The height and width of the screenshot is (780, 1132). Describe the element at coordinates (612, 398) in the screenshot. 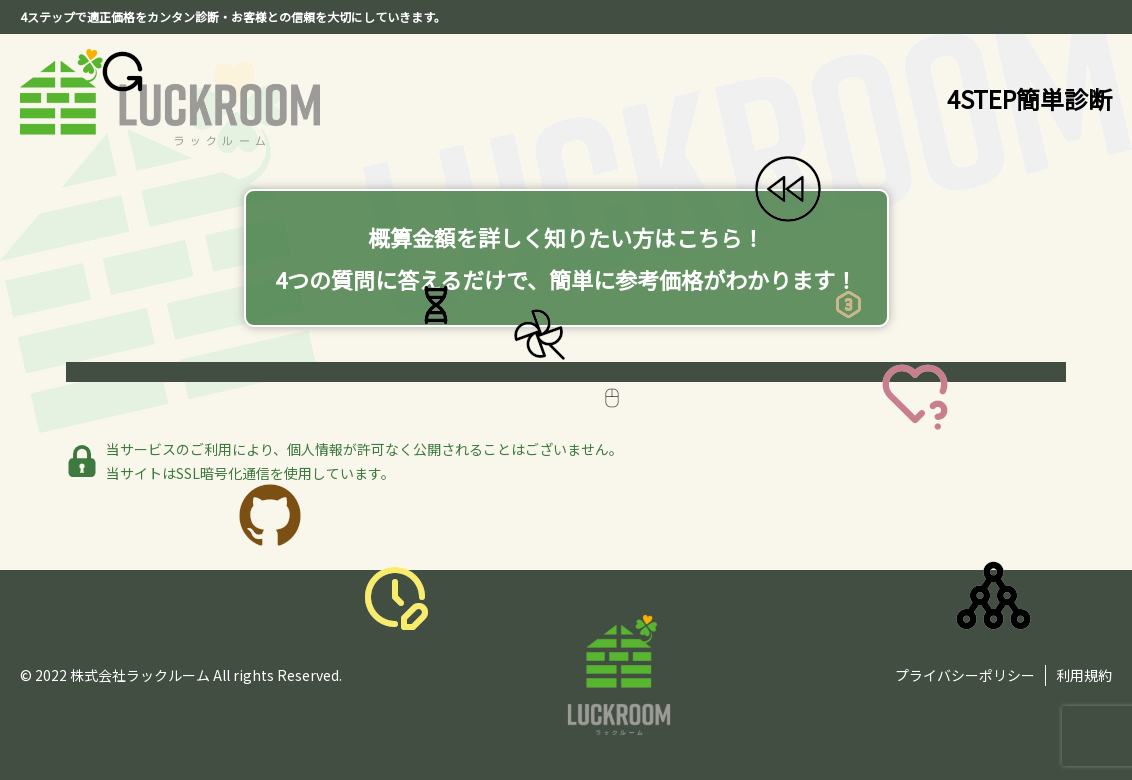

I see `indicates mouse input or cursor control settings` at that location.